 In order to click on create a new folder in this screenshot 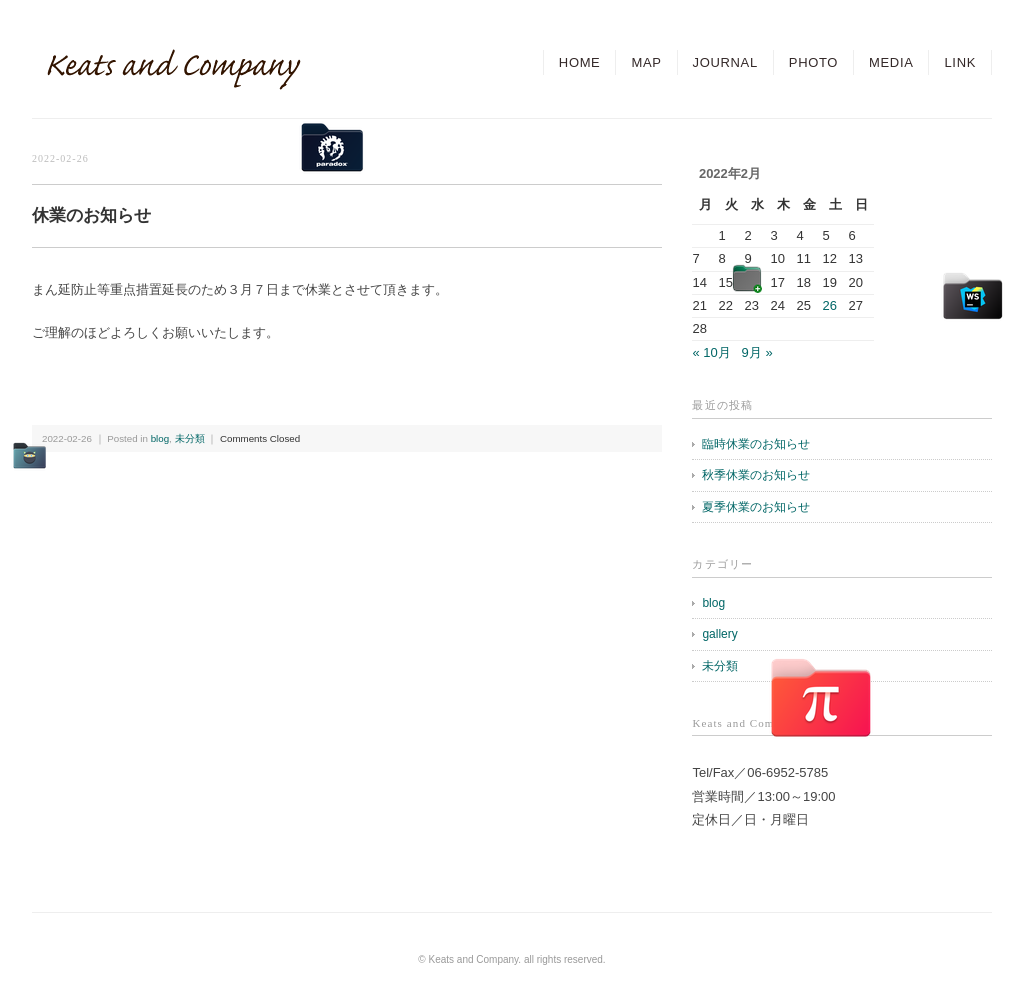, I will do `click(747, 278)`.